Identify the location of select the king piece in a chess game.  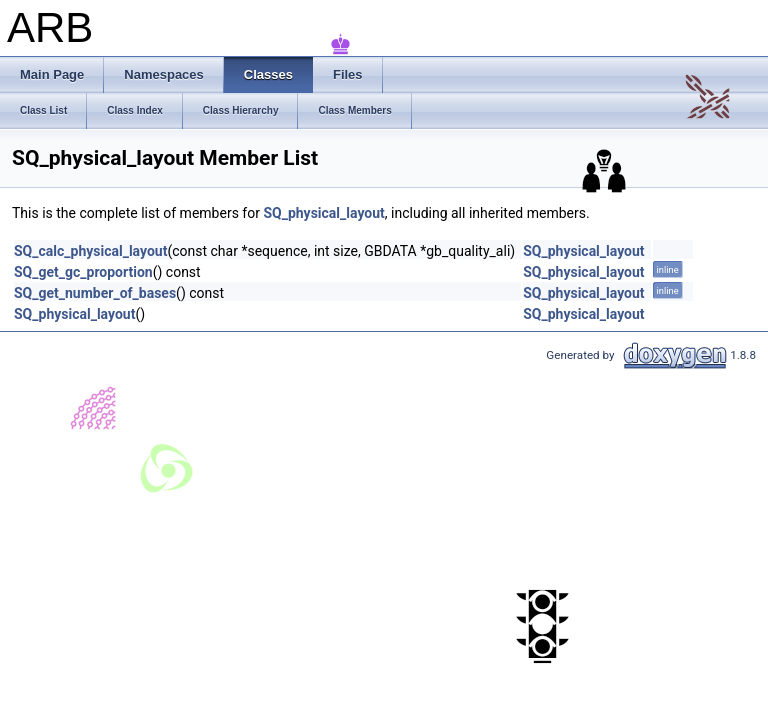
(340, 43).